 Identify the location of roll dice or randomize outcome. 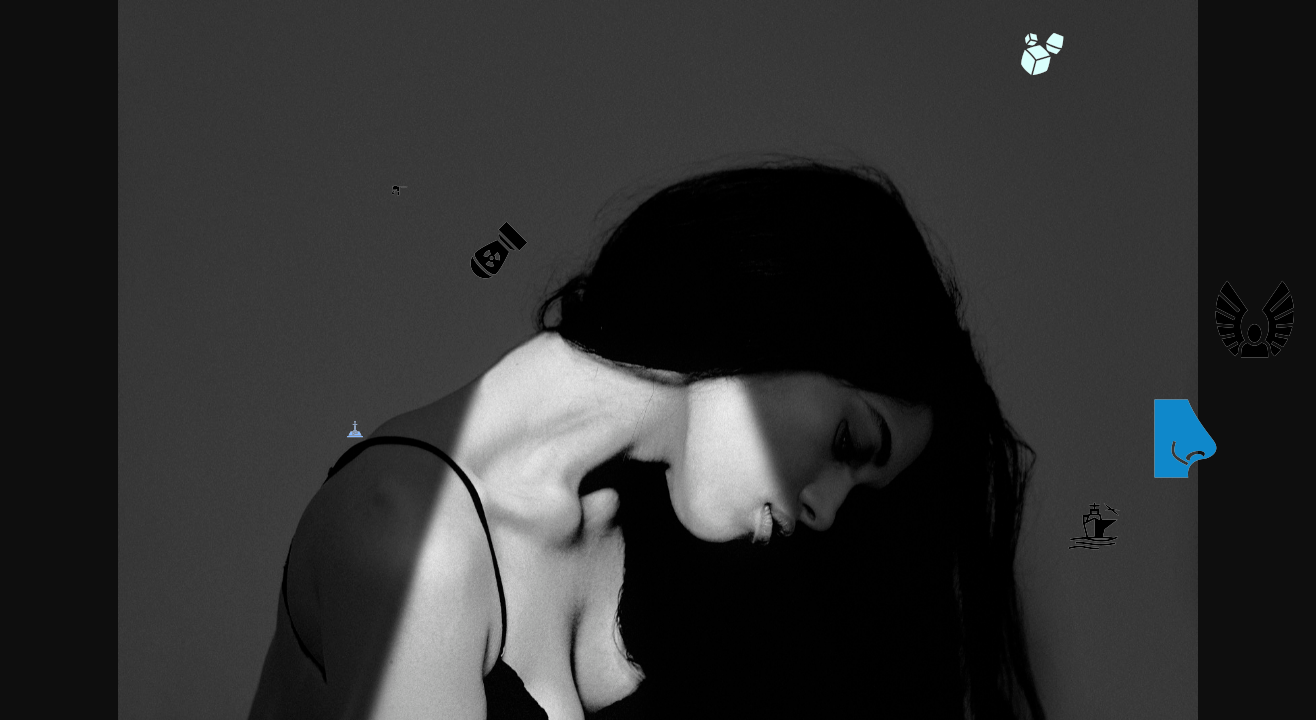
(1042, 54).